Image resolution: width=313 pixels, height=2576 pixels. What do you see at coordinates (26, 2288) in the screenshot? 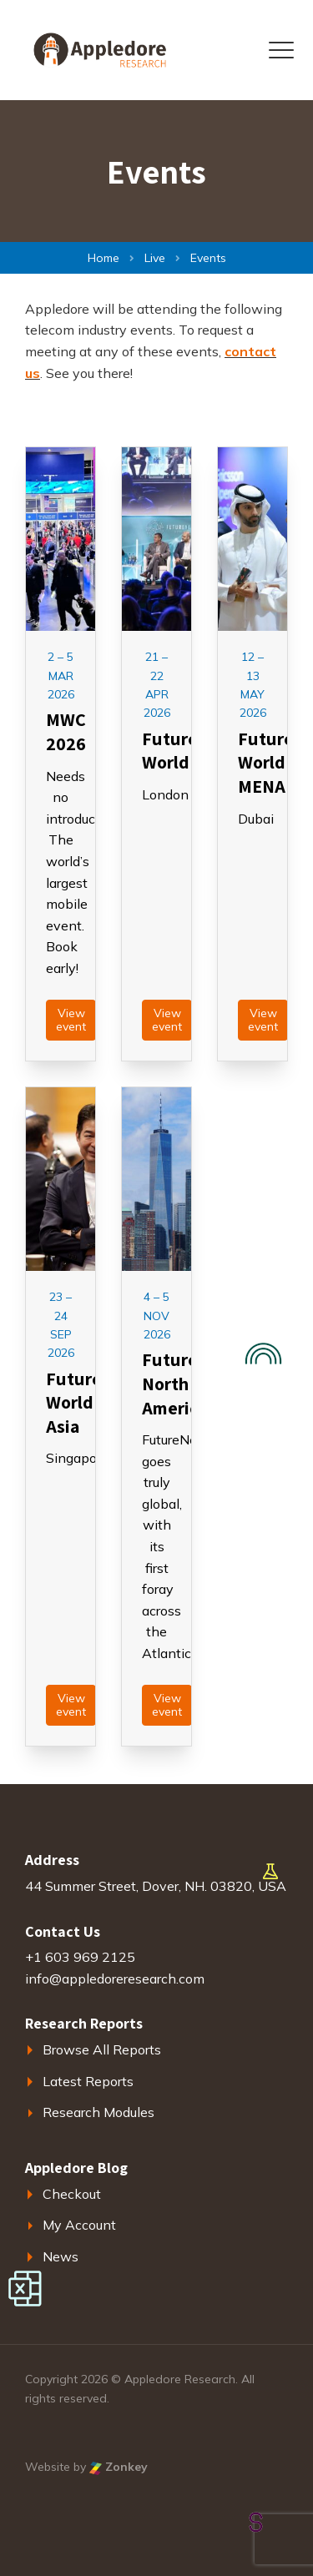
I see `open Microsoft Excel` at bounding box center [26, 2288].